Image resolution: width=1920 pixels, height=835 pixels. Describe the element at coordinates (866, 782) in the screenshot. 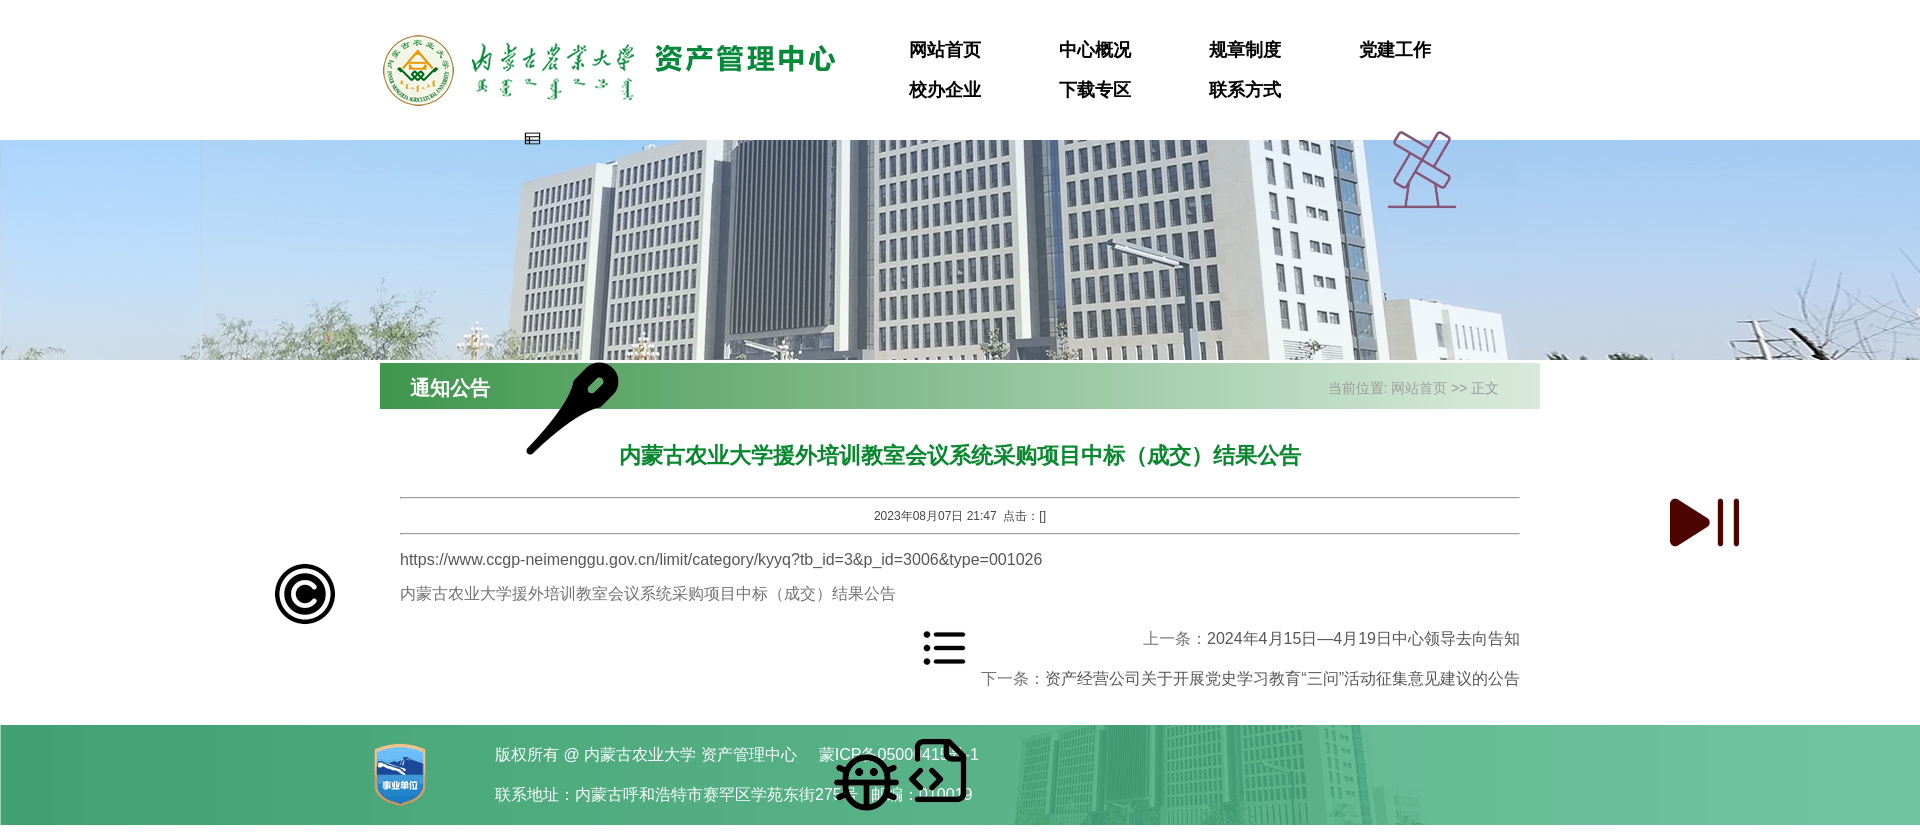

I see `report a bug or issue` at that location.